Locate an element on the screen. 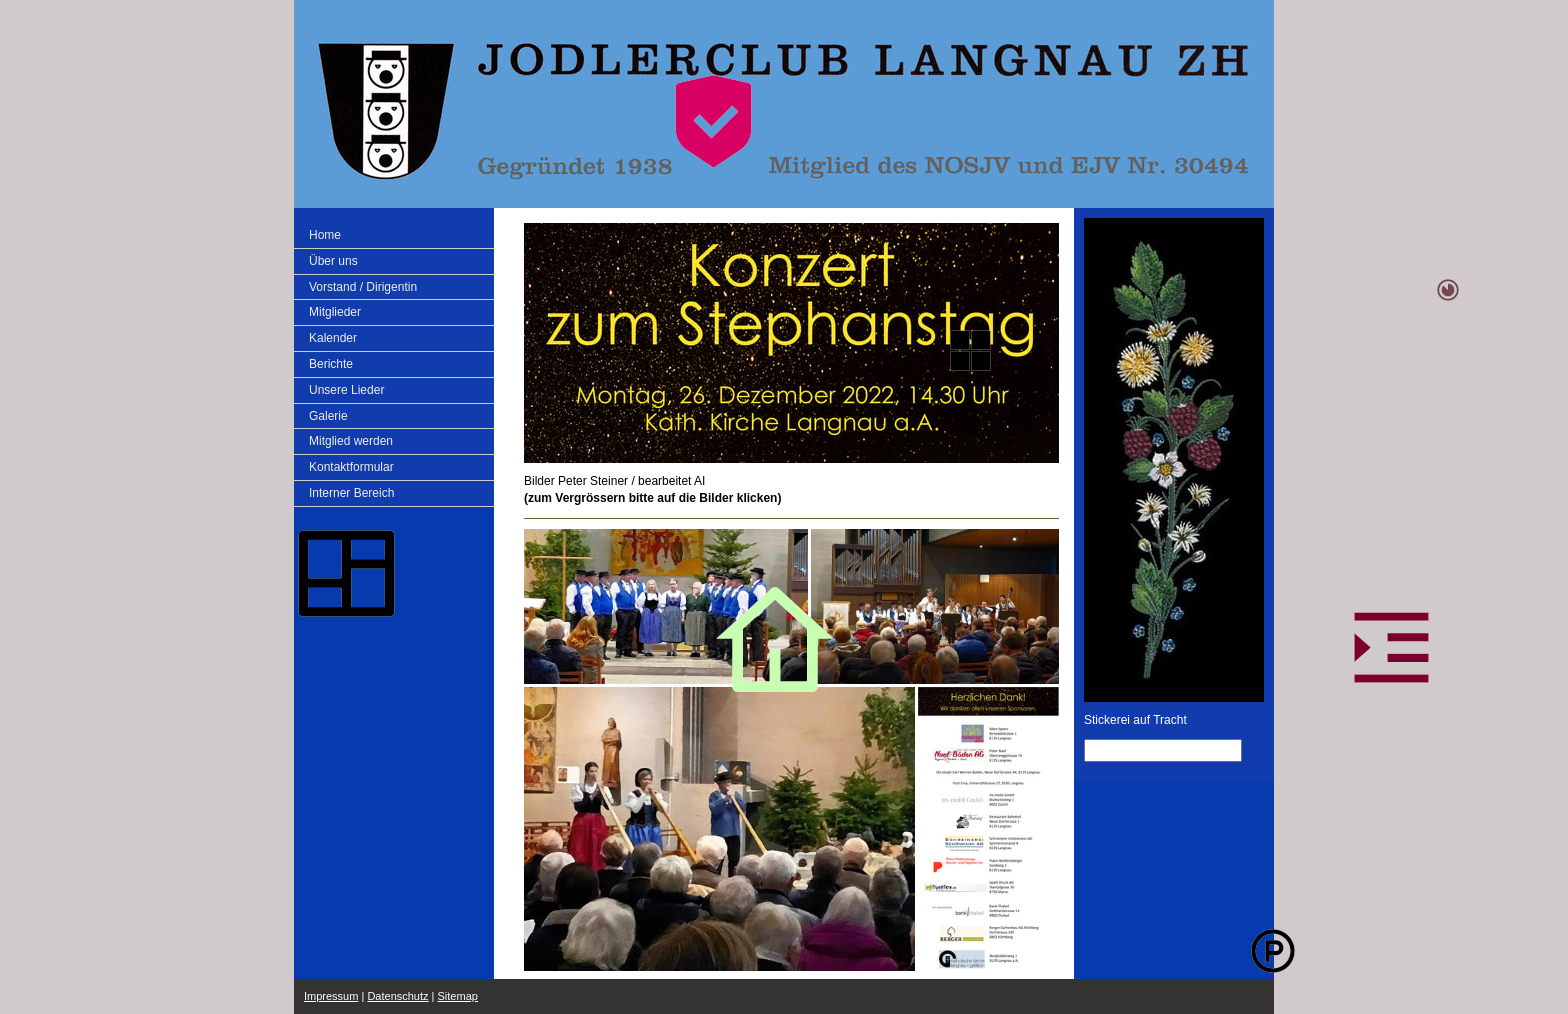 The height and width of the screenshot is (1014, 1568). visit Product Hunt website is located at coordinates (1273, 951).